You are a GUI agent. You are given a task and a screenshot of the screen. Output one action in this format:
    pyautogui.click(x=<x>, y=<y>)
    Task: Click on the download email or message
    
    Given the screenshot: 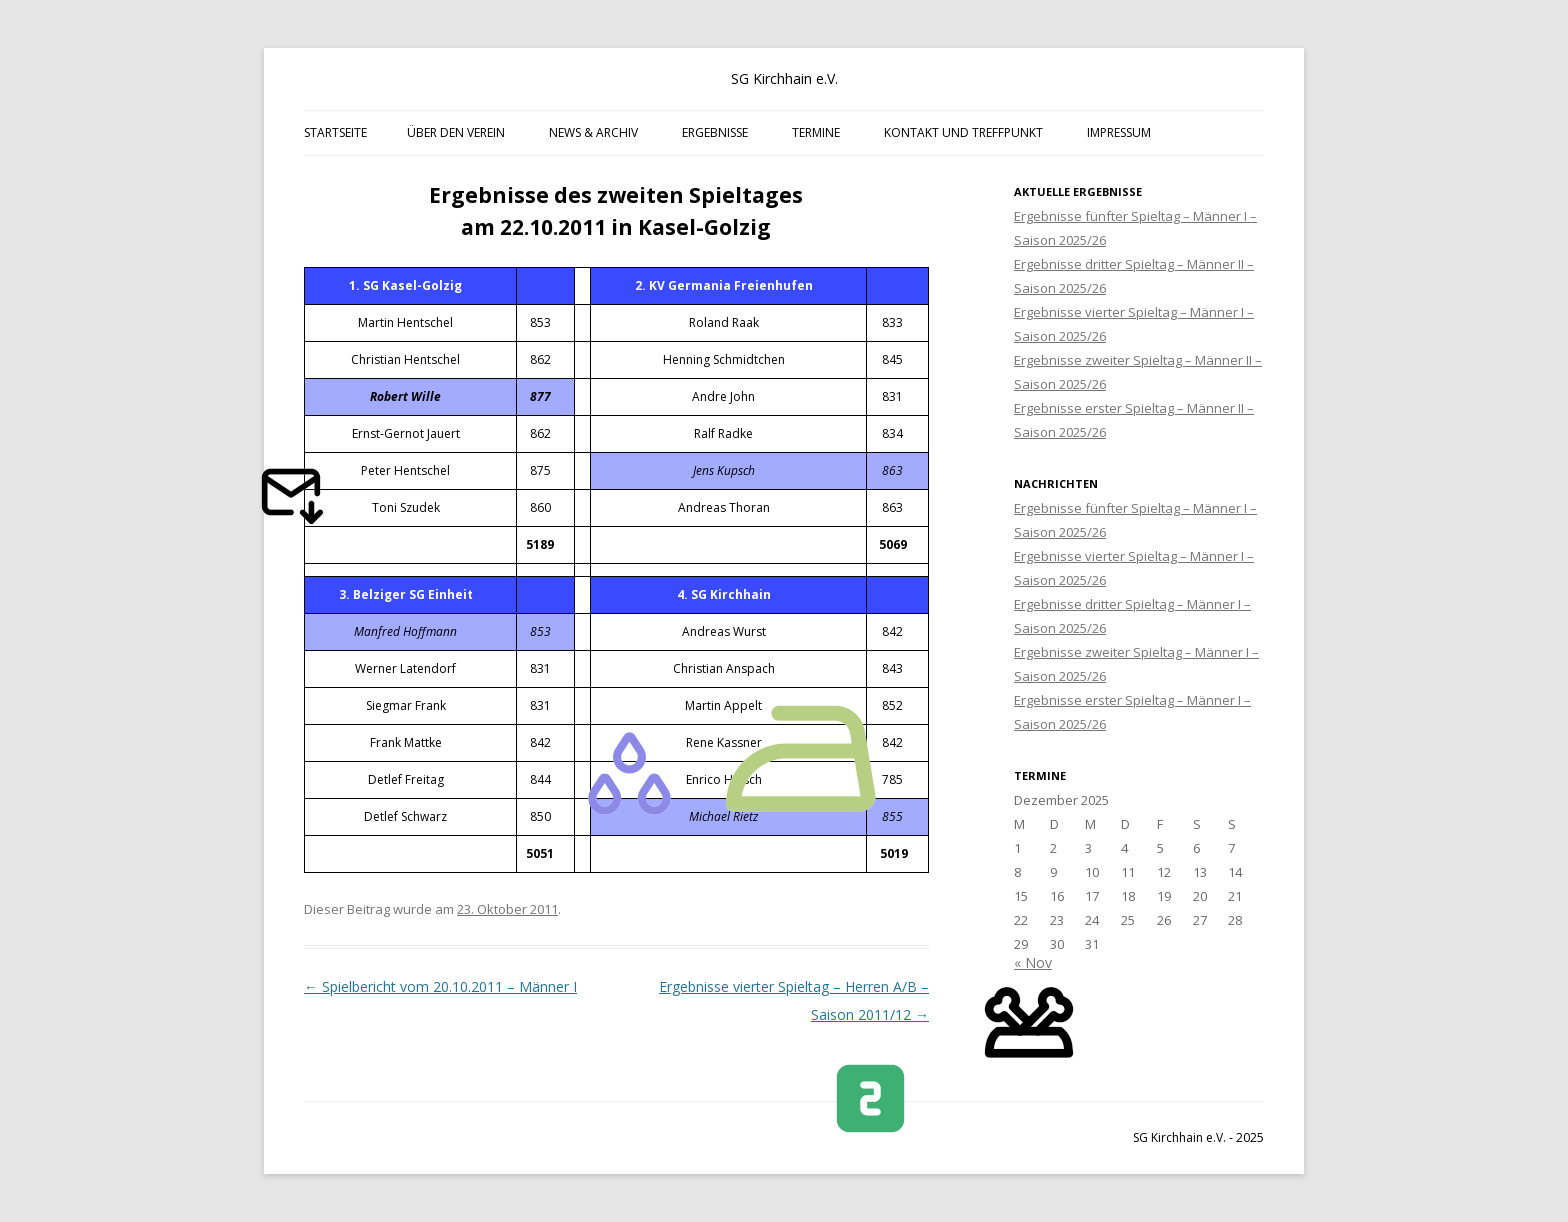 What is the action you would take?
    pyautogui.click(x=291, y=492)
    